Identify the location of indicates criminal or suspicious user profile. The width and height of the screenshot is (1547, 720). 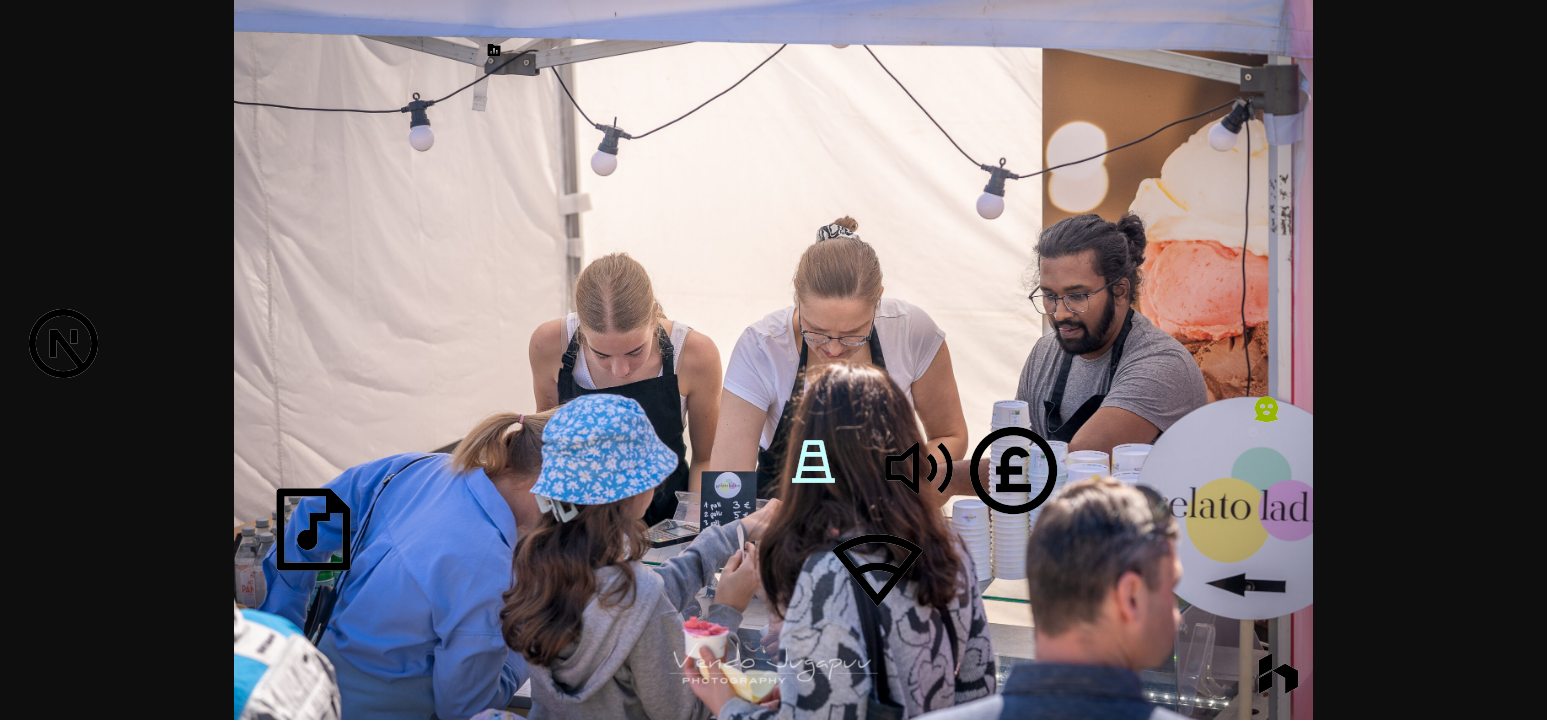
(1266, 409).